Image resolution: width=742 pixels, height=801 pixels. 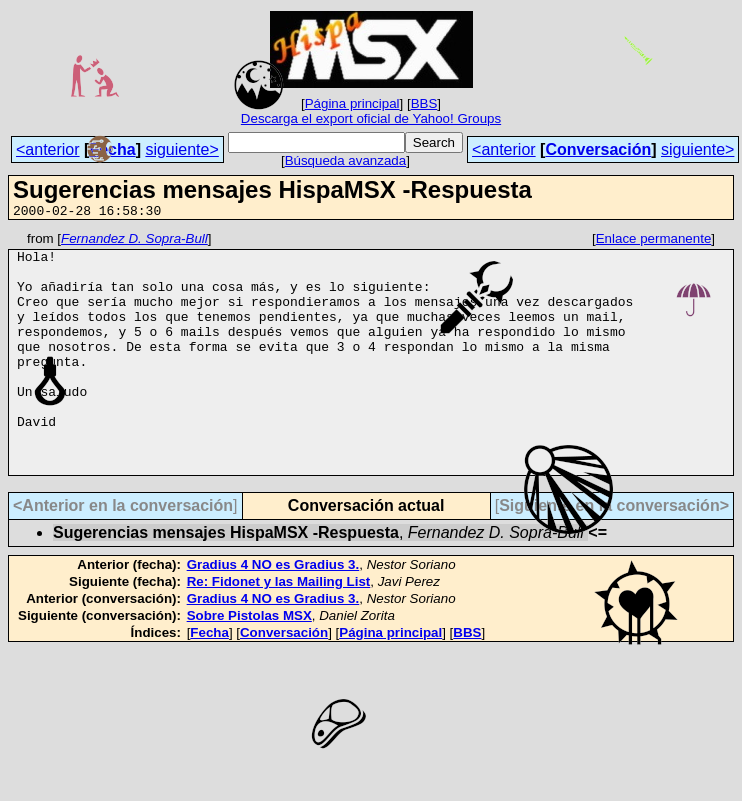 What do you see at coordinates (693, 299) in the screenshot?
I see `view weather forecast or rain conditions` at bounding box center [693, 299].